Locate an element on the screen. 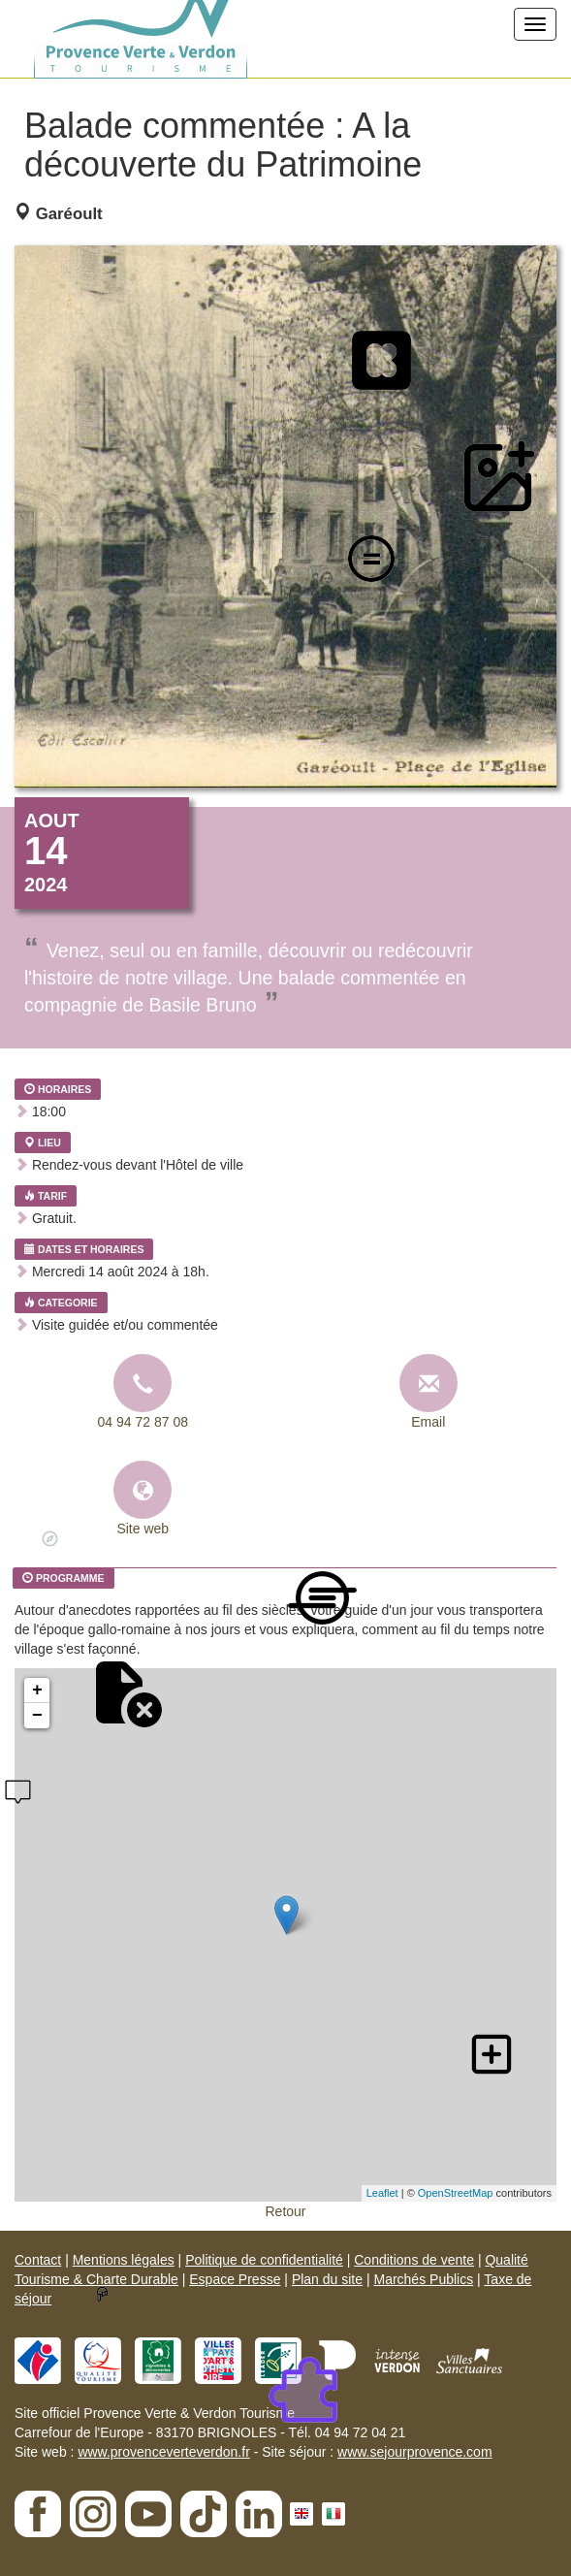 Image resolution: width=571 pixels, height=2576 pixels. add a new item is located at coordinates (492, 2054).